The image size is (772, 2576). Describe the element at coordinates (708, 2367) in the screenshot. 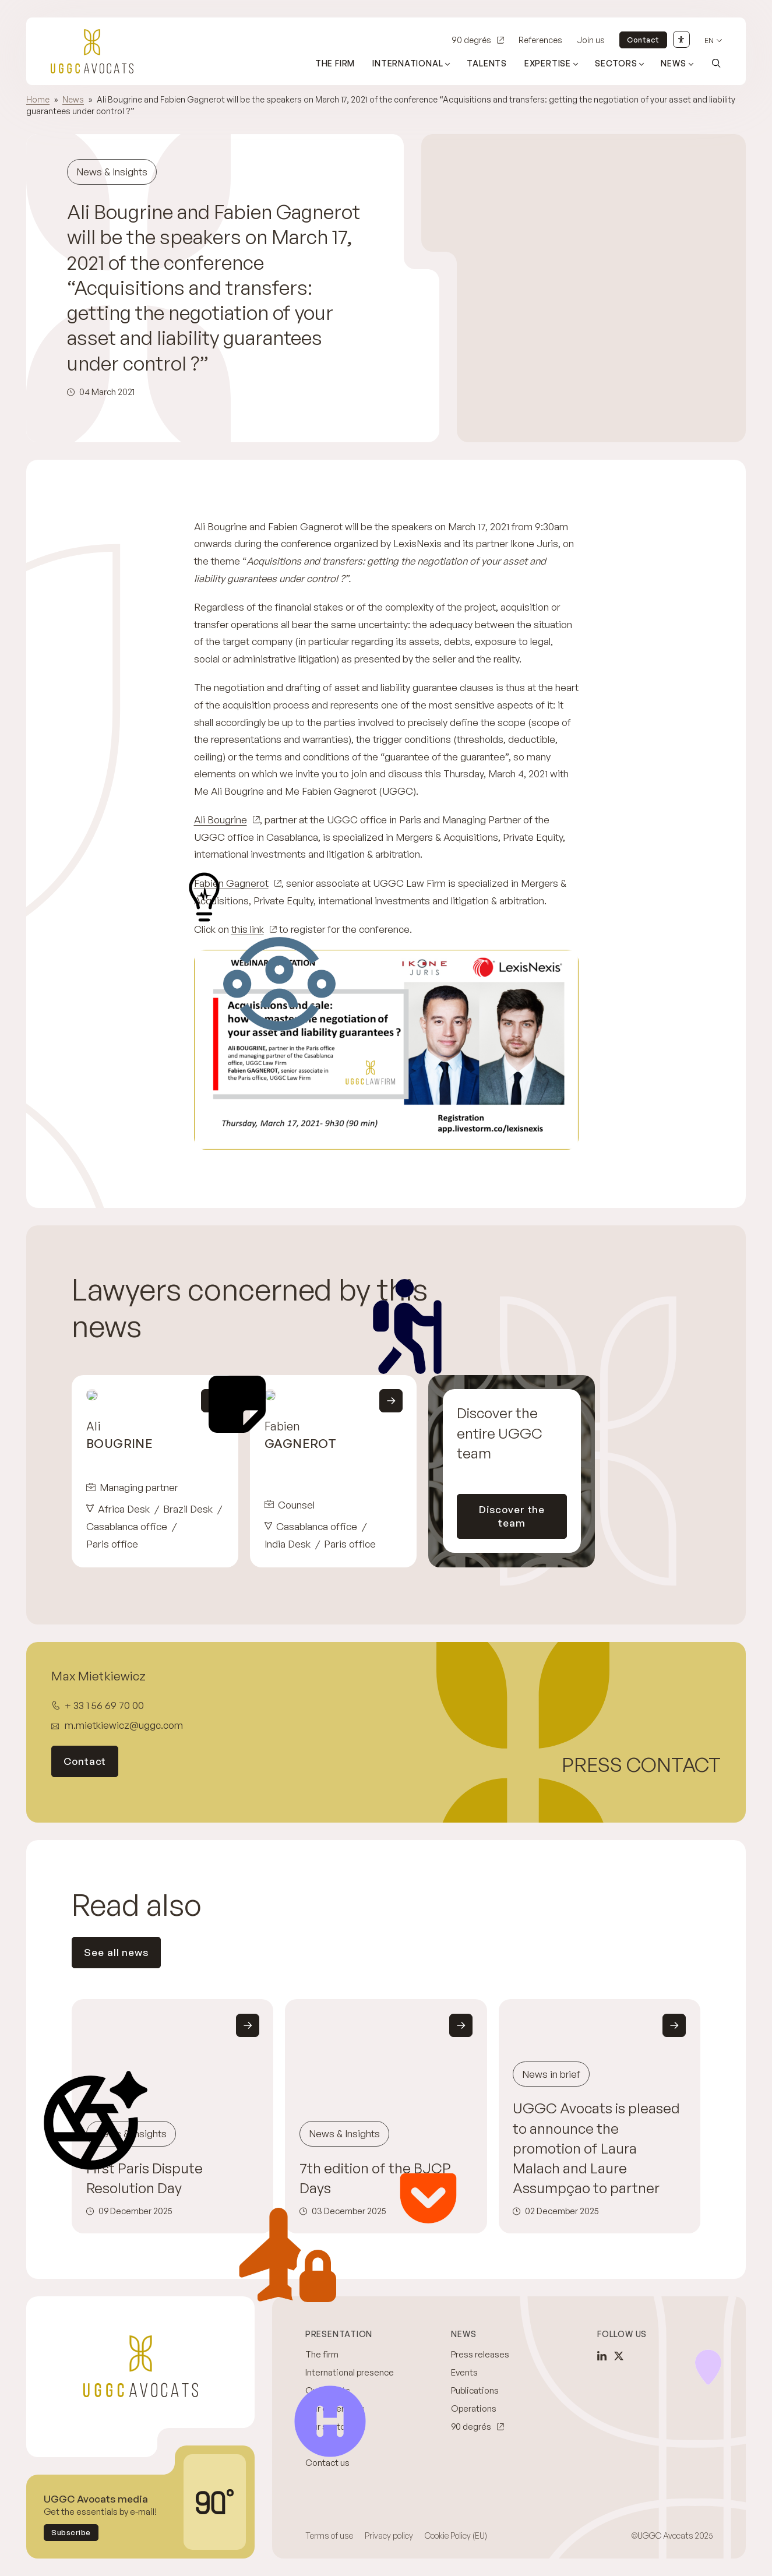

I see `view or set a location on the map` at that location.